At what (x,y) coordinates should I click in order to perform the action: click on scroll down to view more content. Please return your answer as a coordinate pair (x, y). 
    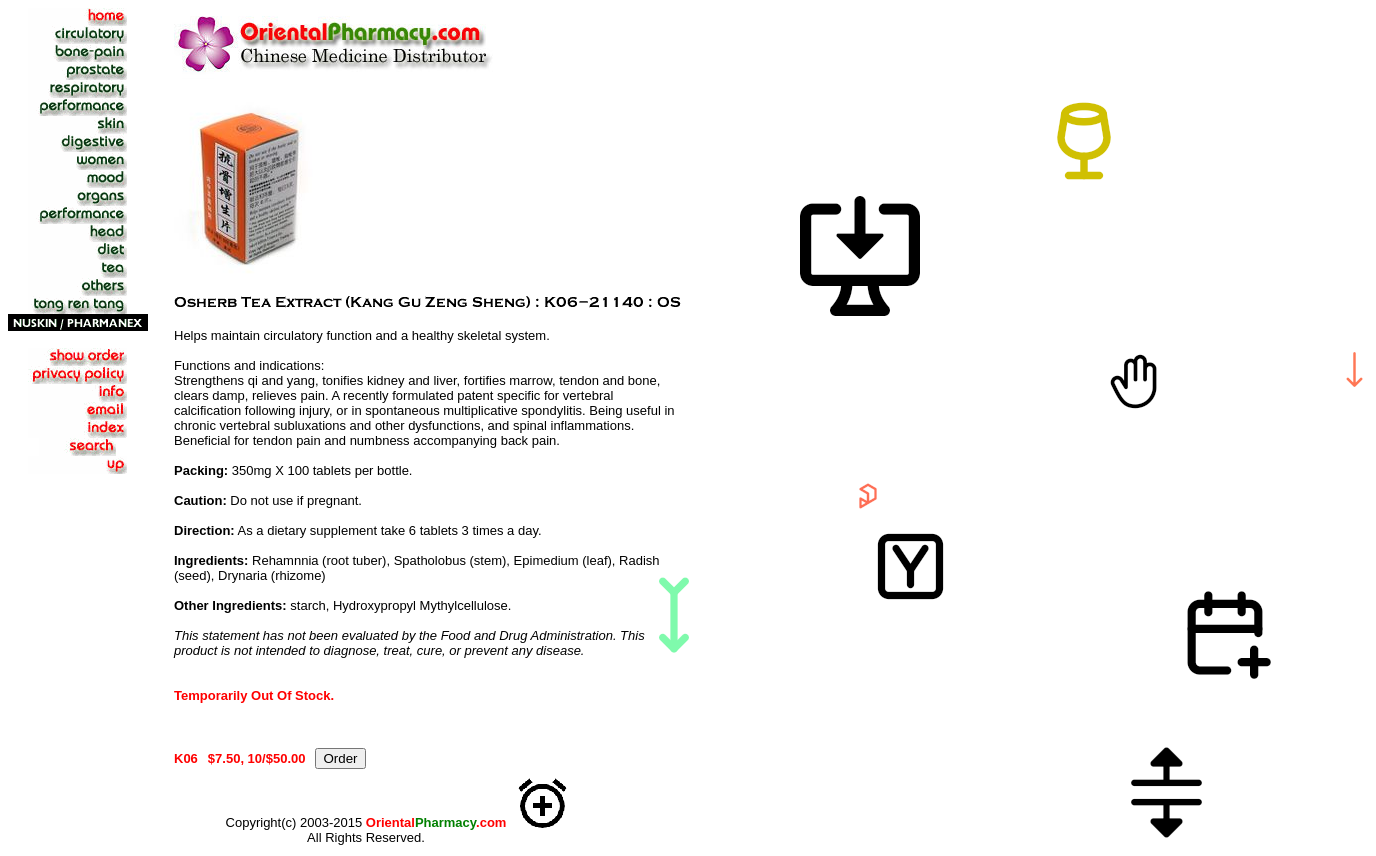
    Looking at the image, I should click on (674, 615).